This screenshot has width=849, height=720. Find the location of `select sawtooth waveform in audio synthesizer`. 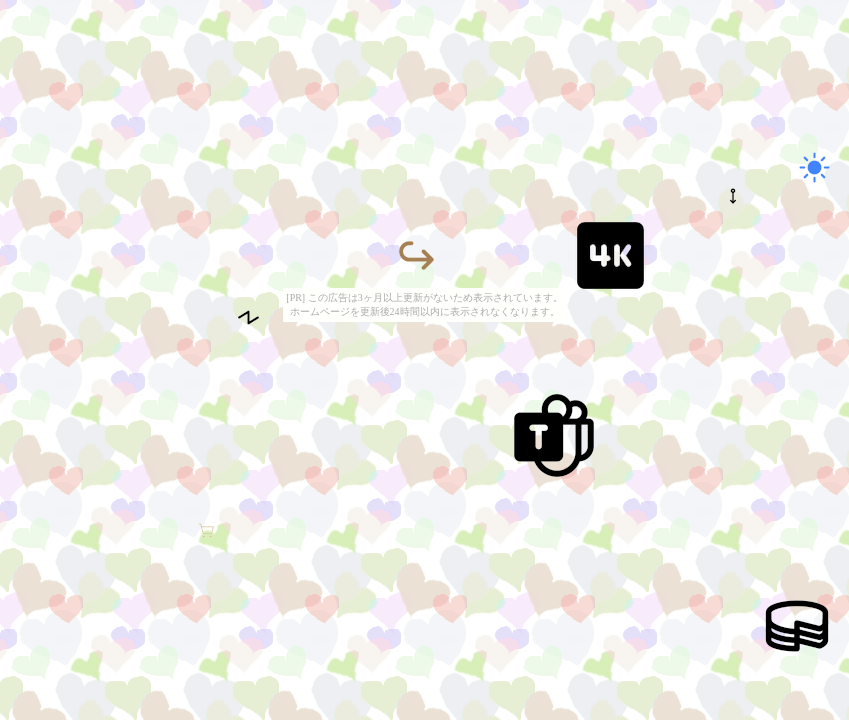

select sawtooth waveform in audio synthesizer is located at coordinates (248, 317).